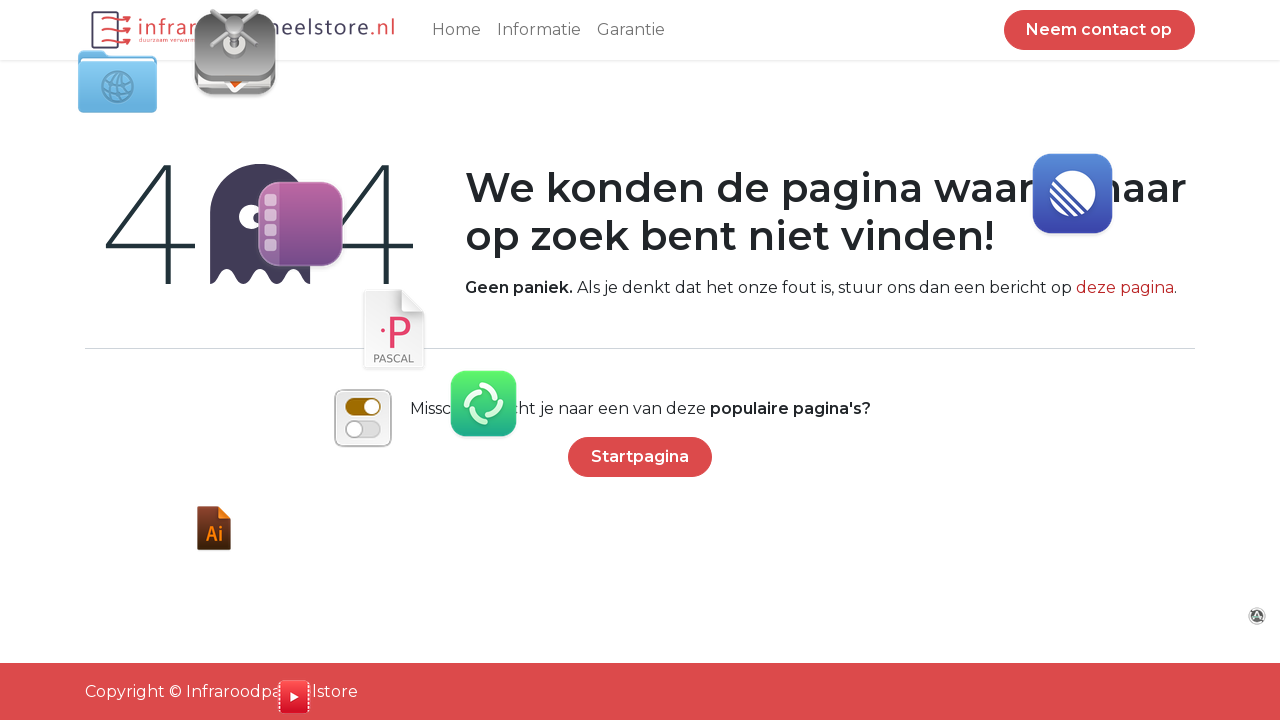 The image size is (1280, 720). Describe the element at coordinates (117, 81) in the screenshot. I see `folder containing HTML or web-related files` at that location.